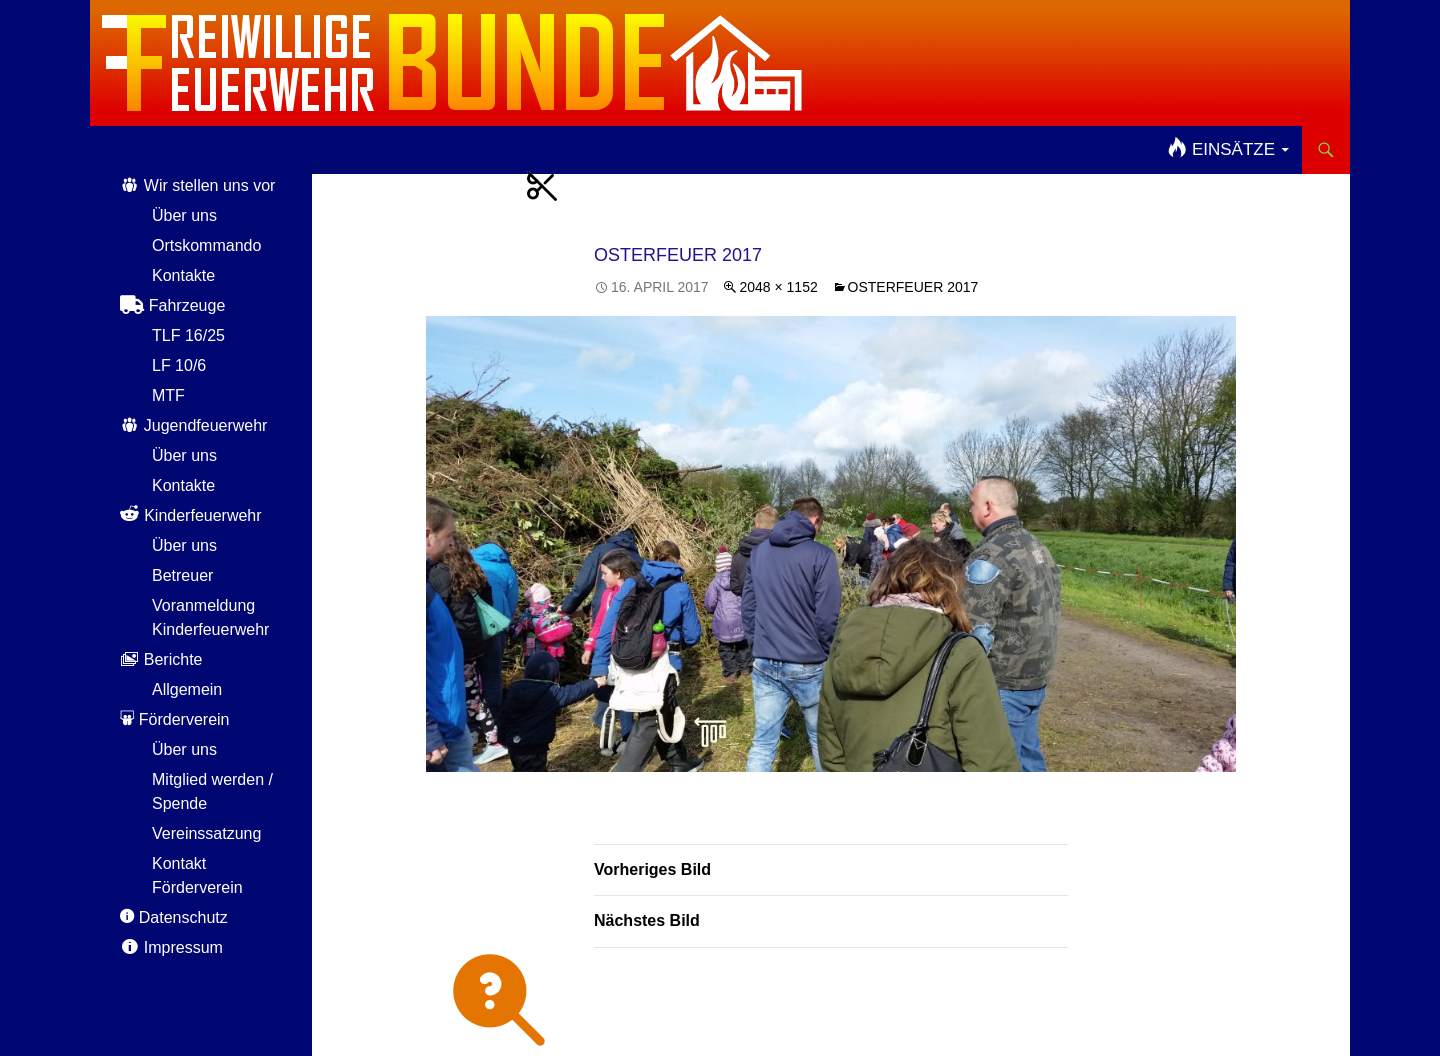 The height and width of the screenshot is (1056, 1440). I want to click on cutting tool disabled or unavailable, so click(542, 186).